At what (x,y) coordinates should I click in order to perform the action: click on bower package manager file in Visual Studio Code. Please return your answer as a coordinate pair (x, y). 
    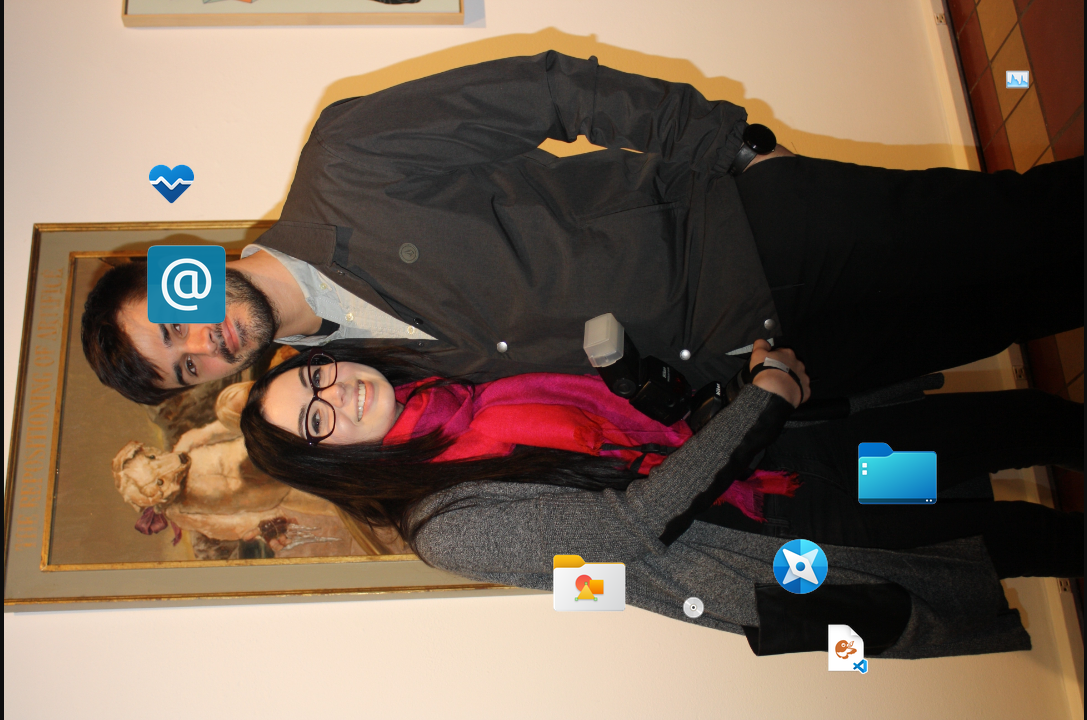
    Looking at the image, I should click on (846, 649).